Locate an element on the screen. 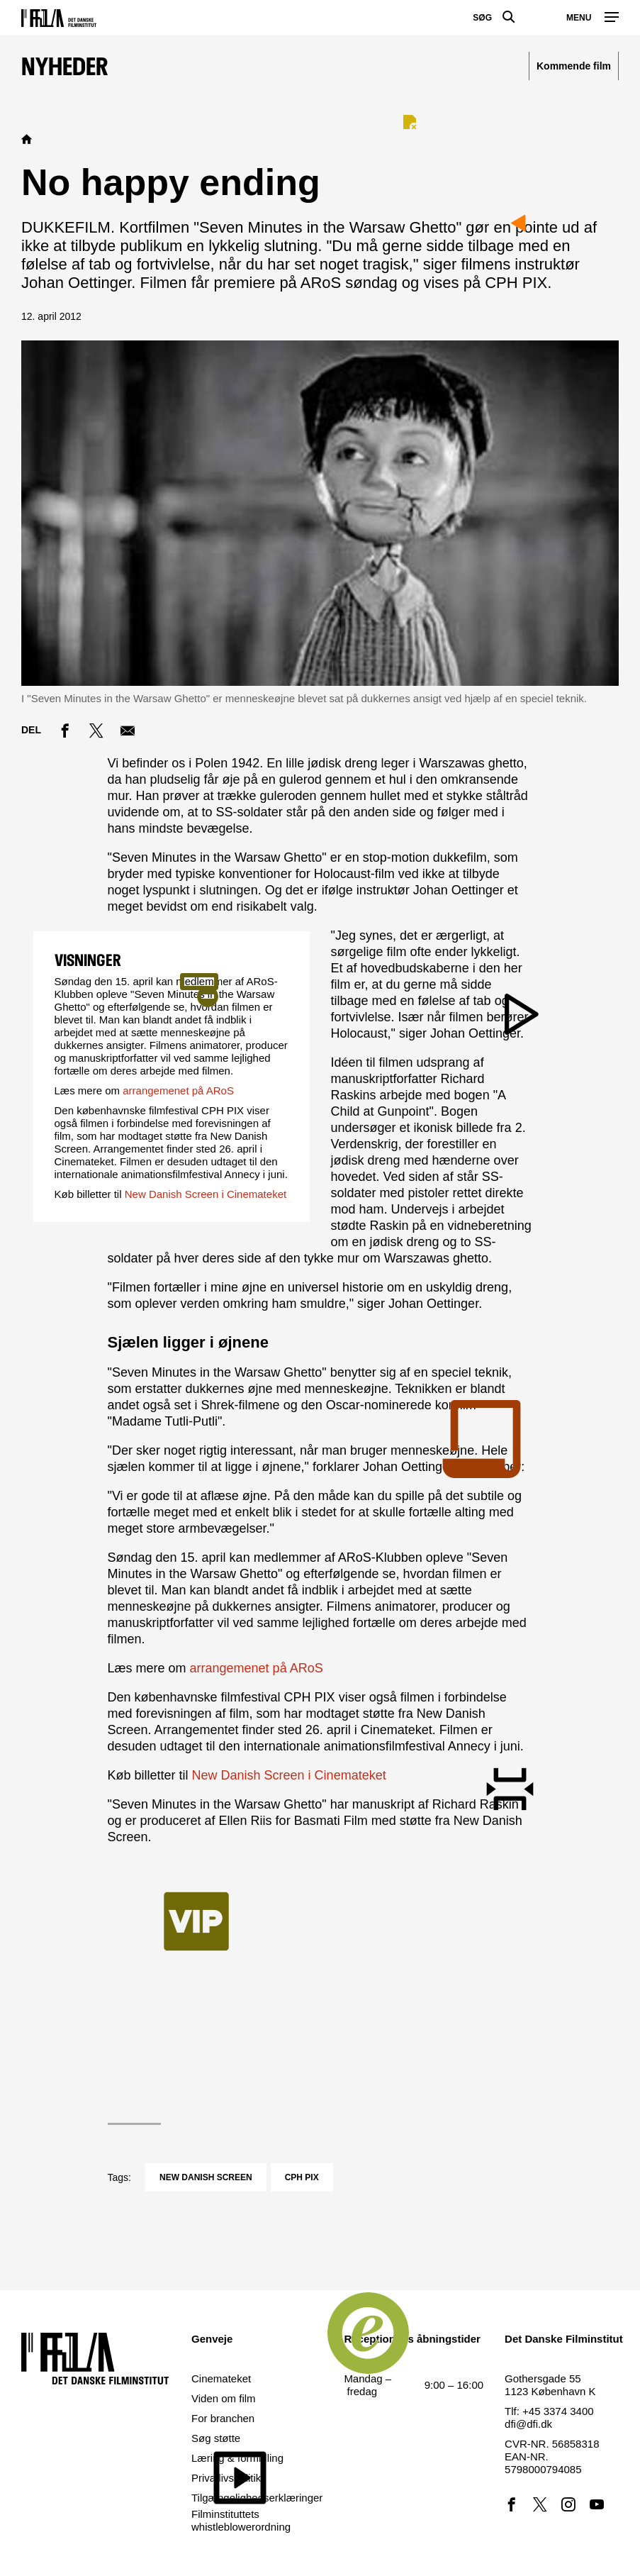 Image resolution: width=640 pixels, height=2576 pixels. trusted shops certification badge indicating verified seller status is located at coordinates (368, 2333).